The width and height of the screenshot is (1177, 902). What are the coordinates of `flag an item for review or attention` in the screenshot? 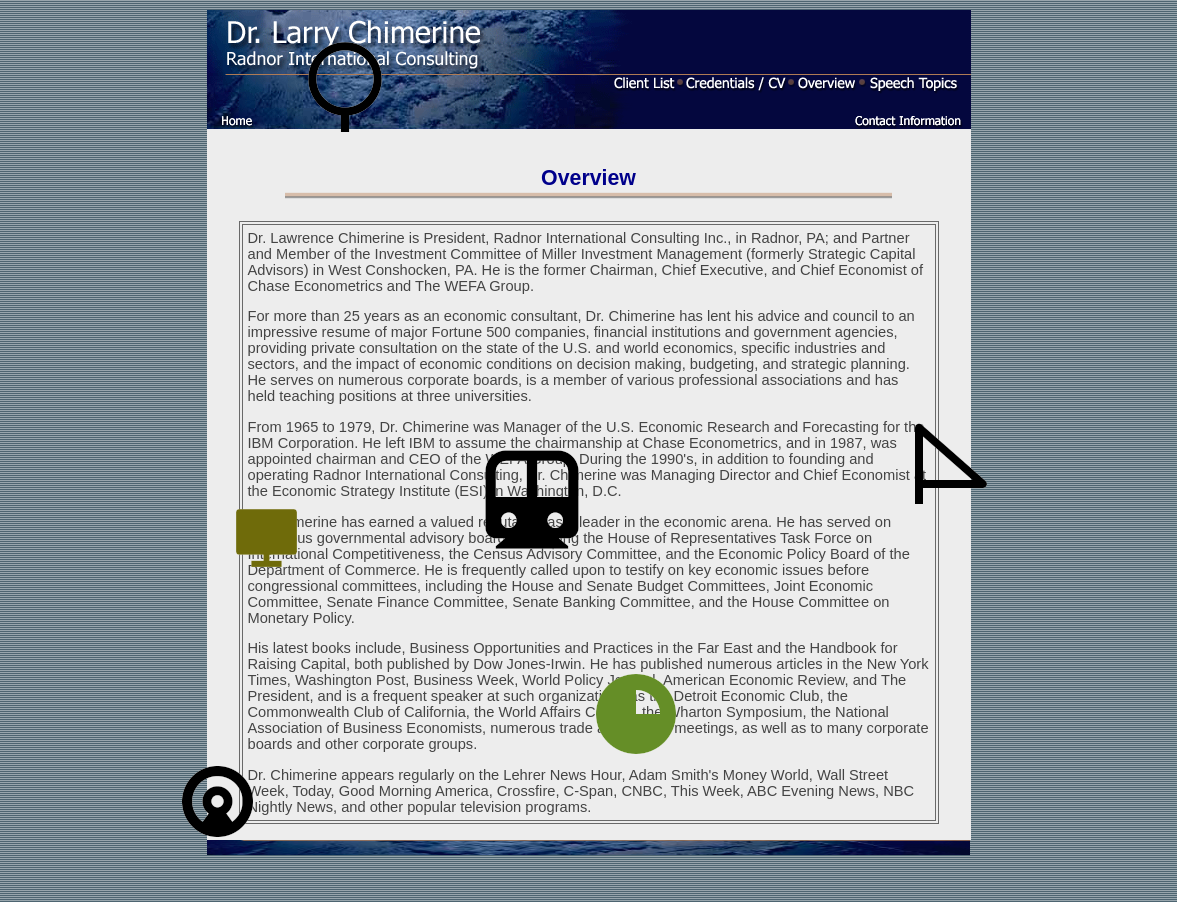 It's located at (947, 464).